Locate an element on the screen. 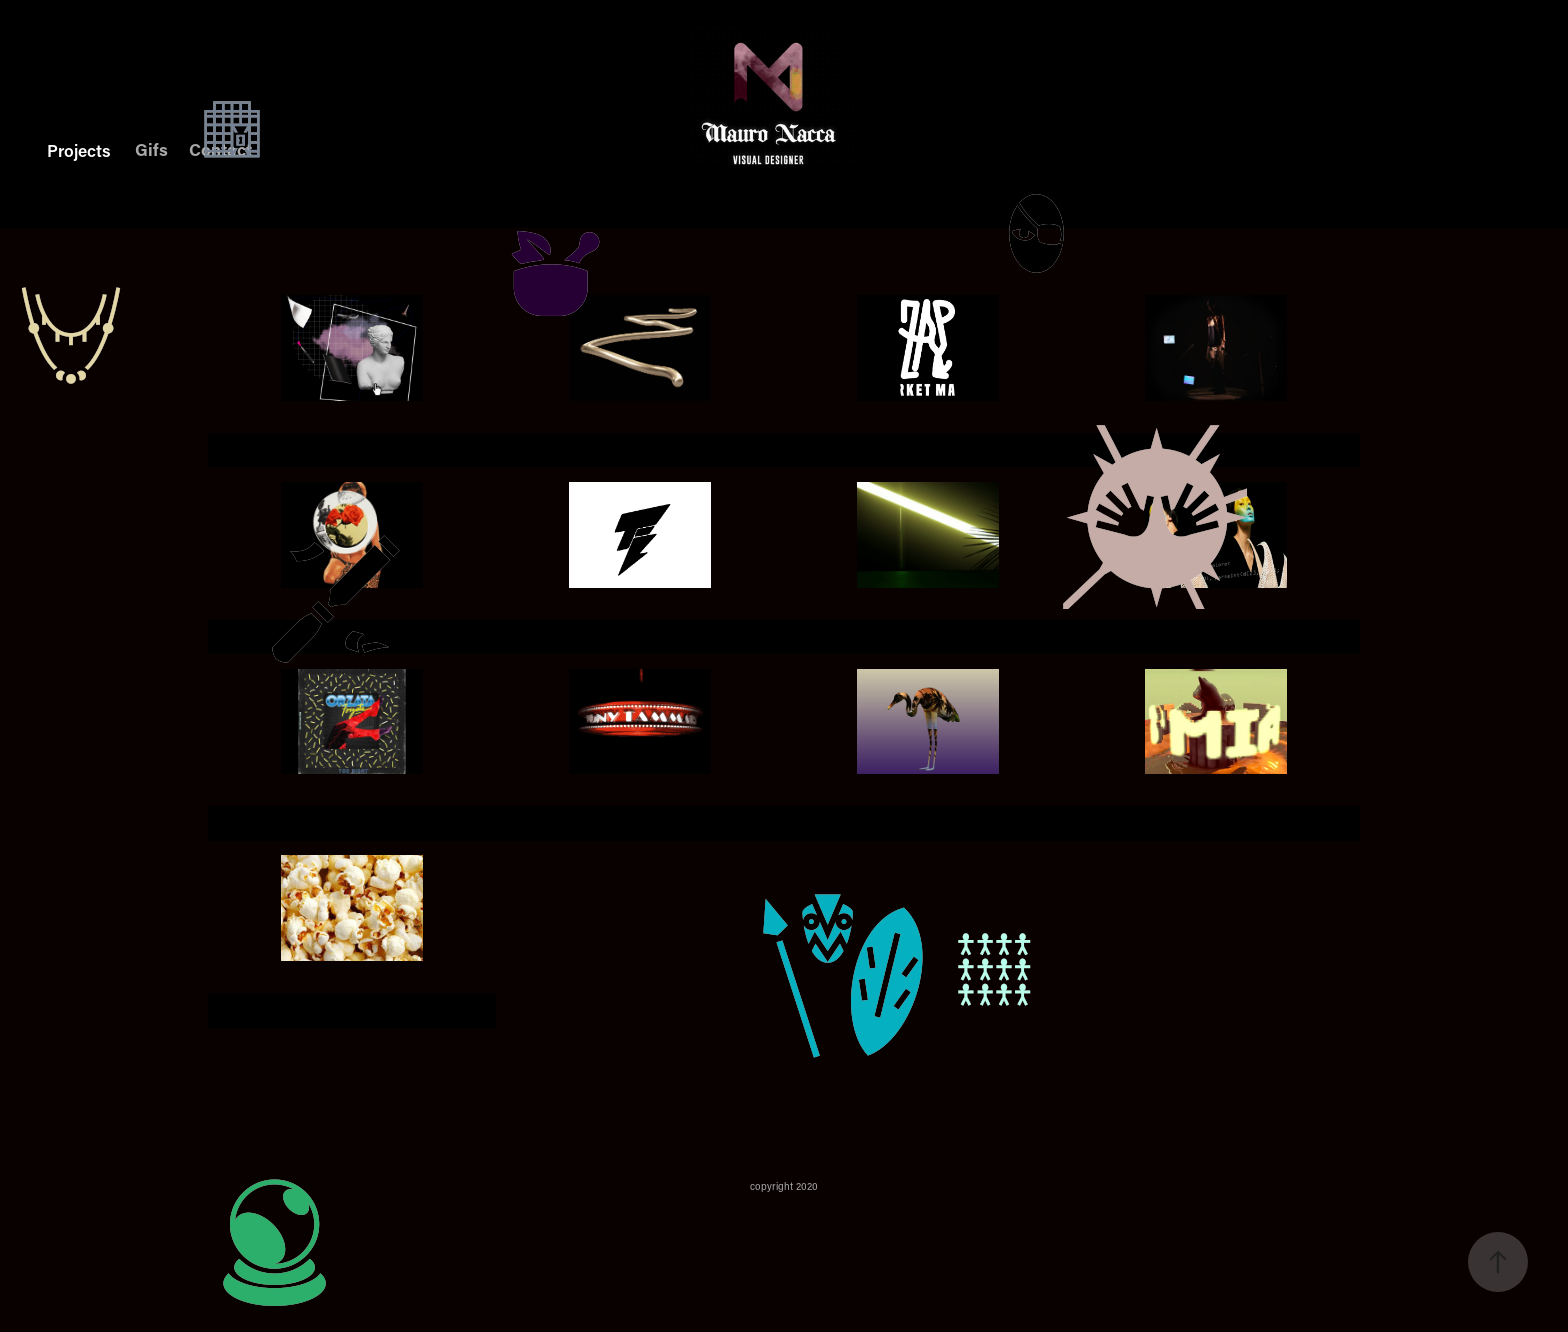 The image size is (1568, 1332). select pirate or rogue character class is located at coordinates (1036, 233).